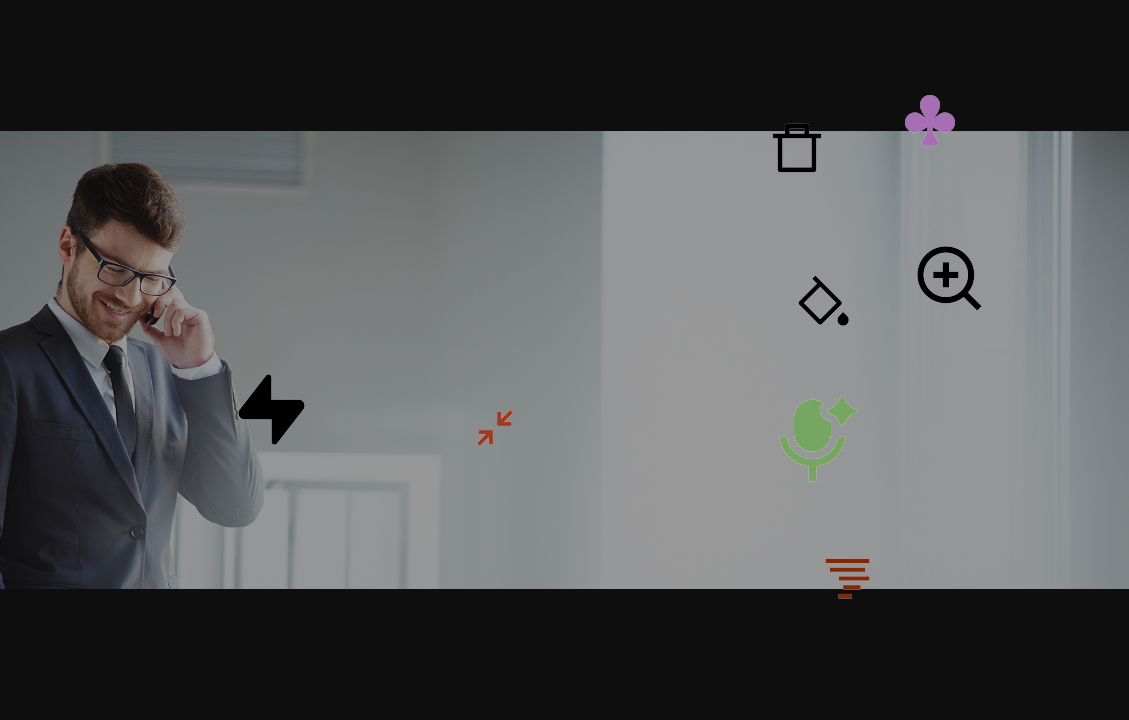  Describe the element at coordinates (495, 428) in the screenshot. I see `collapse or minimize expanded content` at that location.